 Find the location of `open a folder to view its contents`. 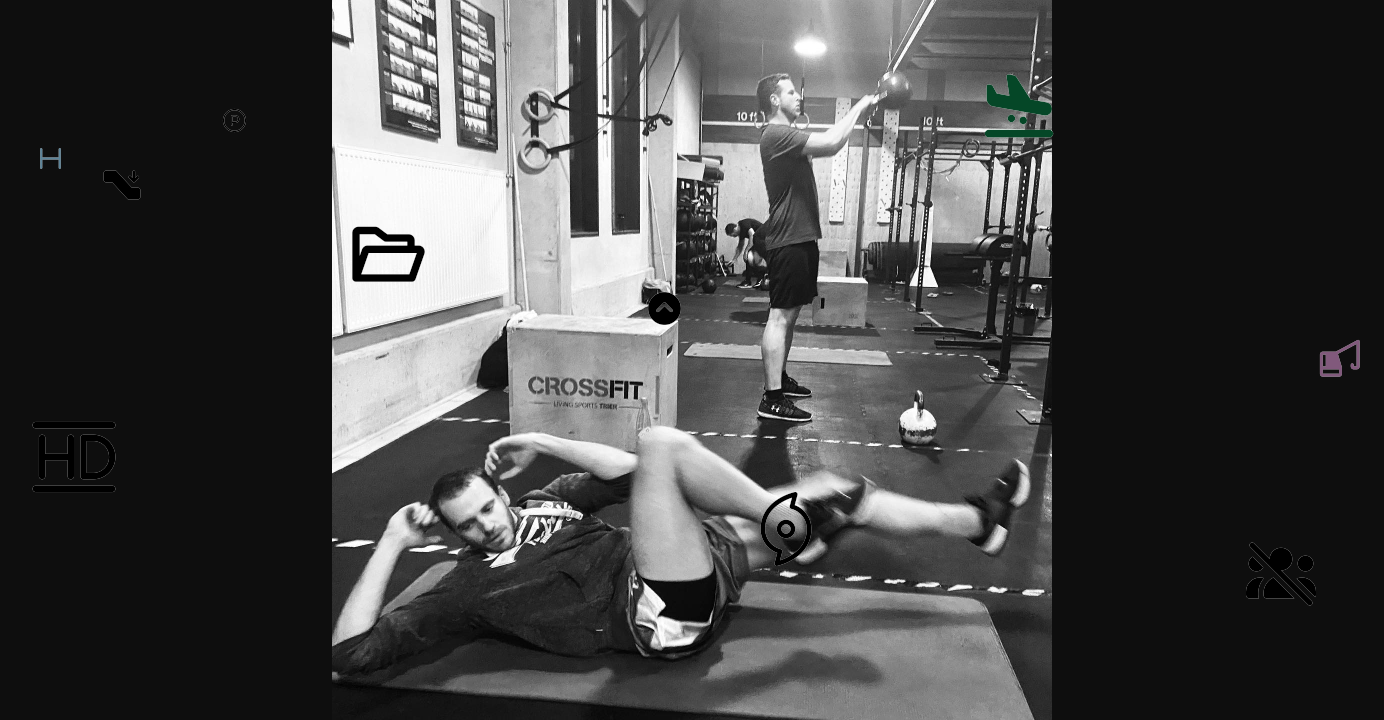

open a folder to view its contents is located at coordinates (386, 253).